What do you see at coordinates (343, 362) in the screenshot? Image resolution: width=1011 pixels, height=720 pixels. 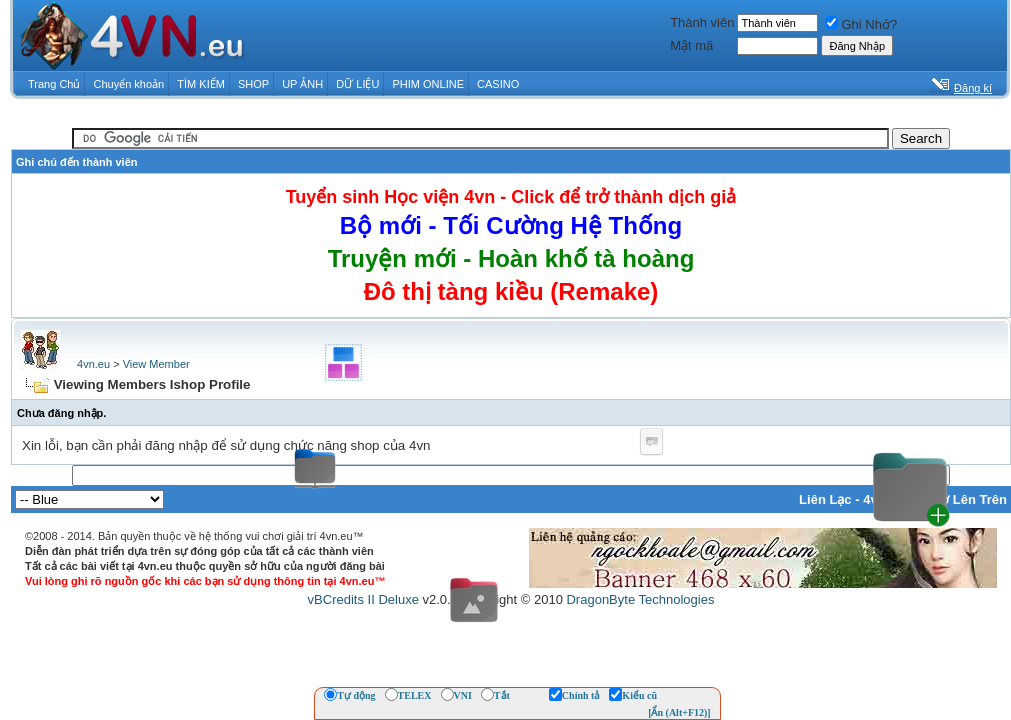 I see `select all items in the current view` at bounding box center [343, 362].